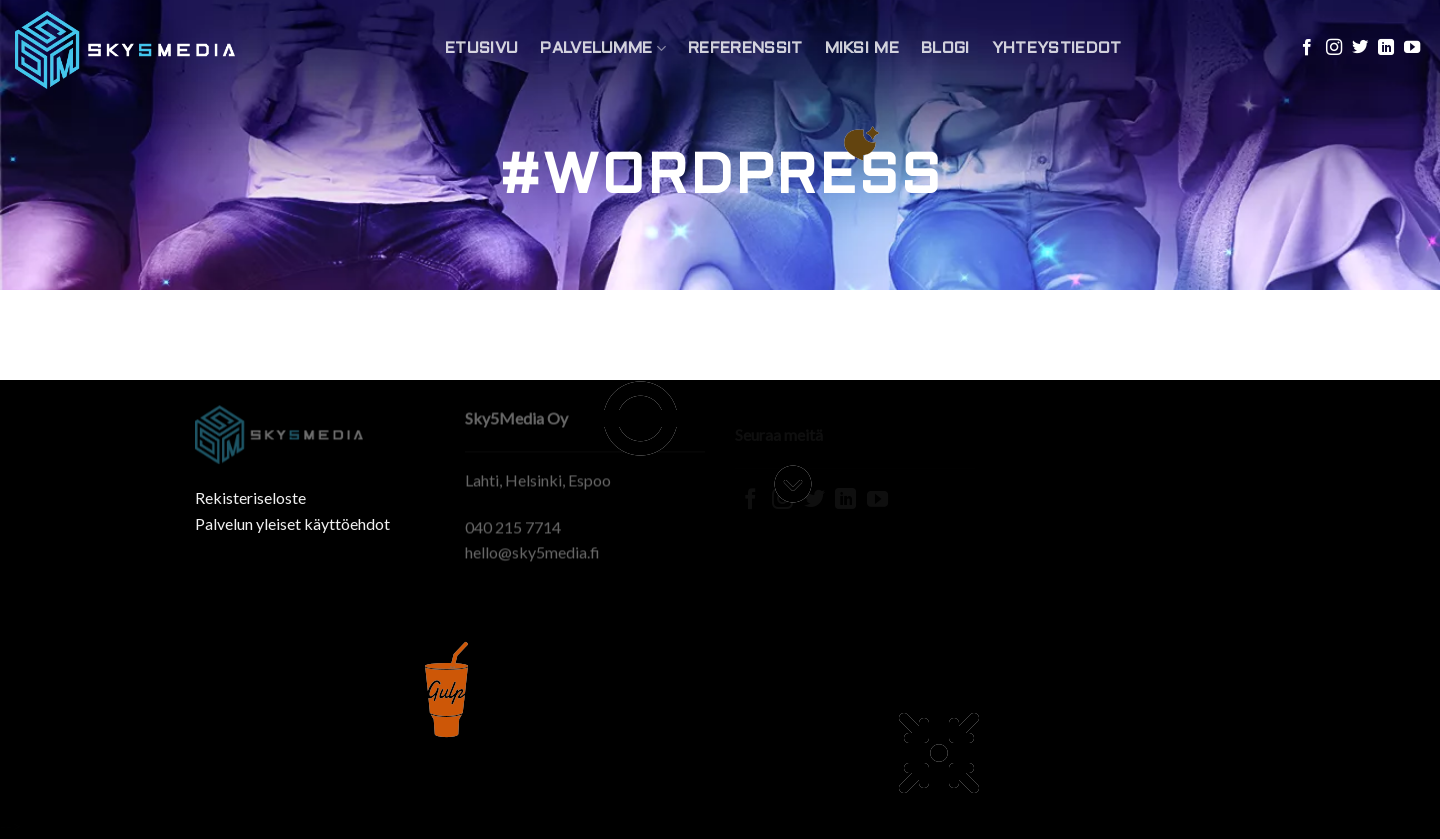 The image size is (1440, 839). I want to click on gulp.js task runner logo, so click(446, 689).